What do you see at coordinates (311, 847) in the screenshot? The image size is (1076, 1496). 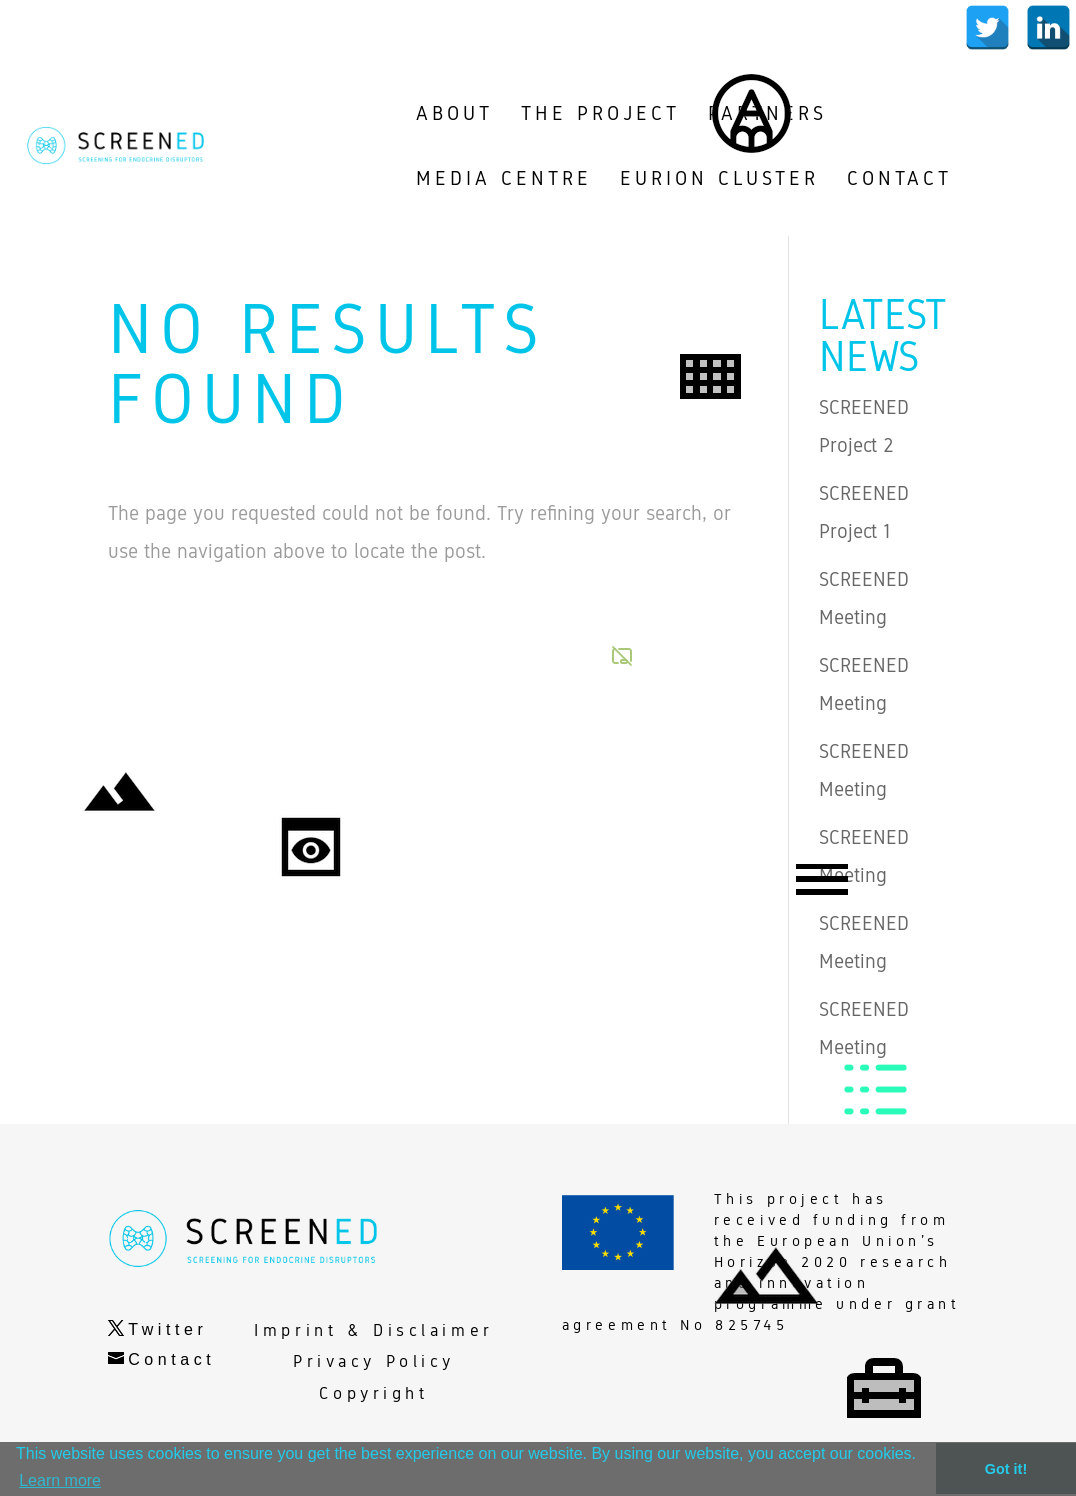 I see `preview file or document before opening` at bounding box center [311, 847].